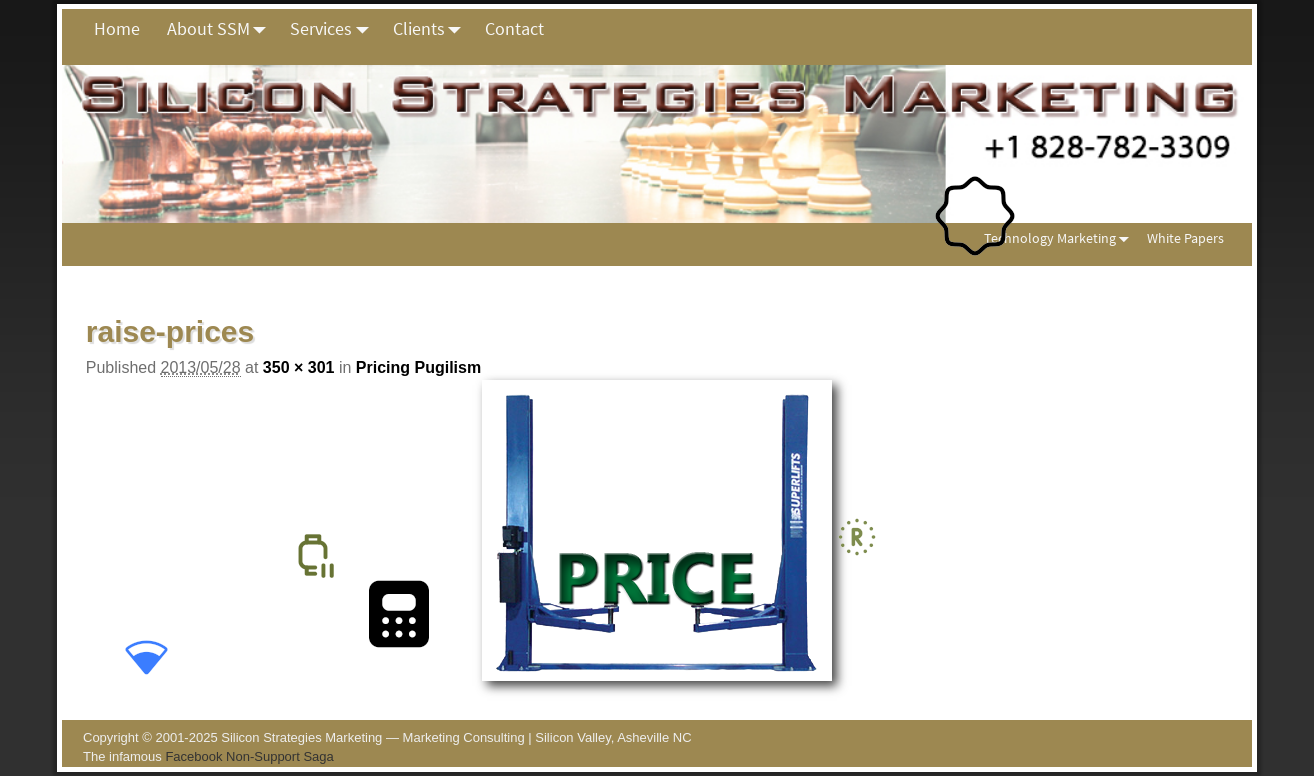 This screenshot has height=776, width=1314. What do you see at coordinates (857, 537) in the screenshot?
I see `indicates registered trademark or rights reserved` at bounding box center [857, 537].